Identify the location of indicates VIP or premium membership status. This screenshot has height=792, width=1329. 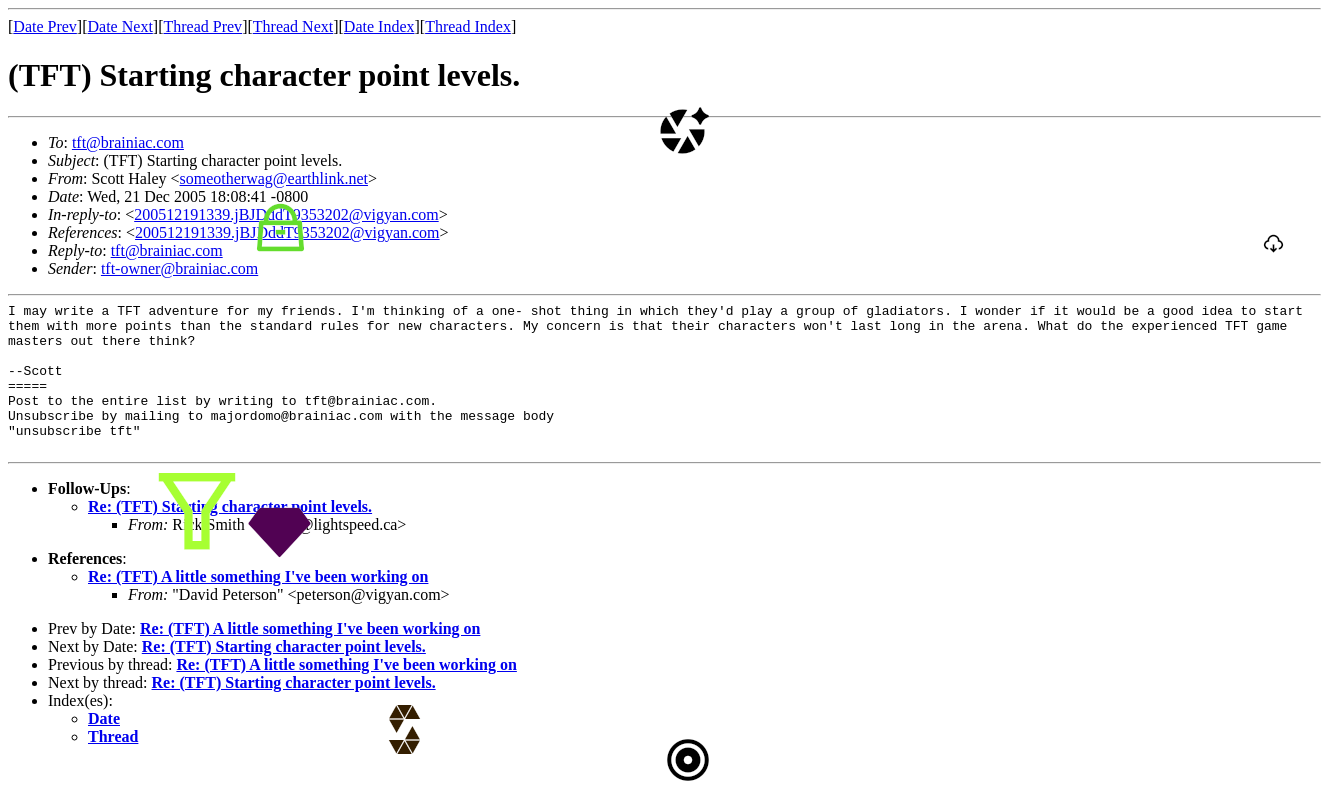
(279, 531).